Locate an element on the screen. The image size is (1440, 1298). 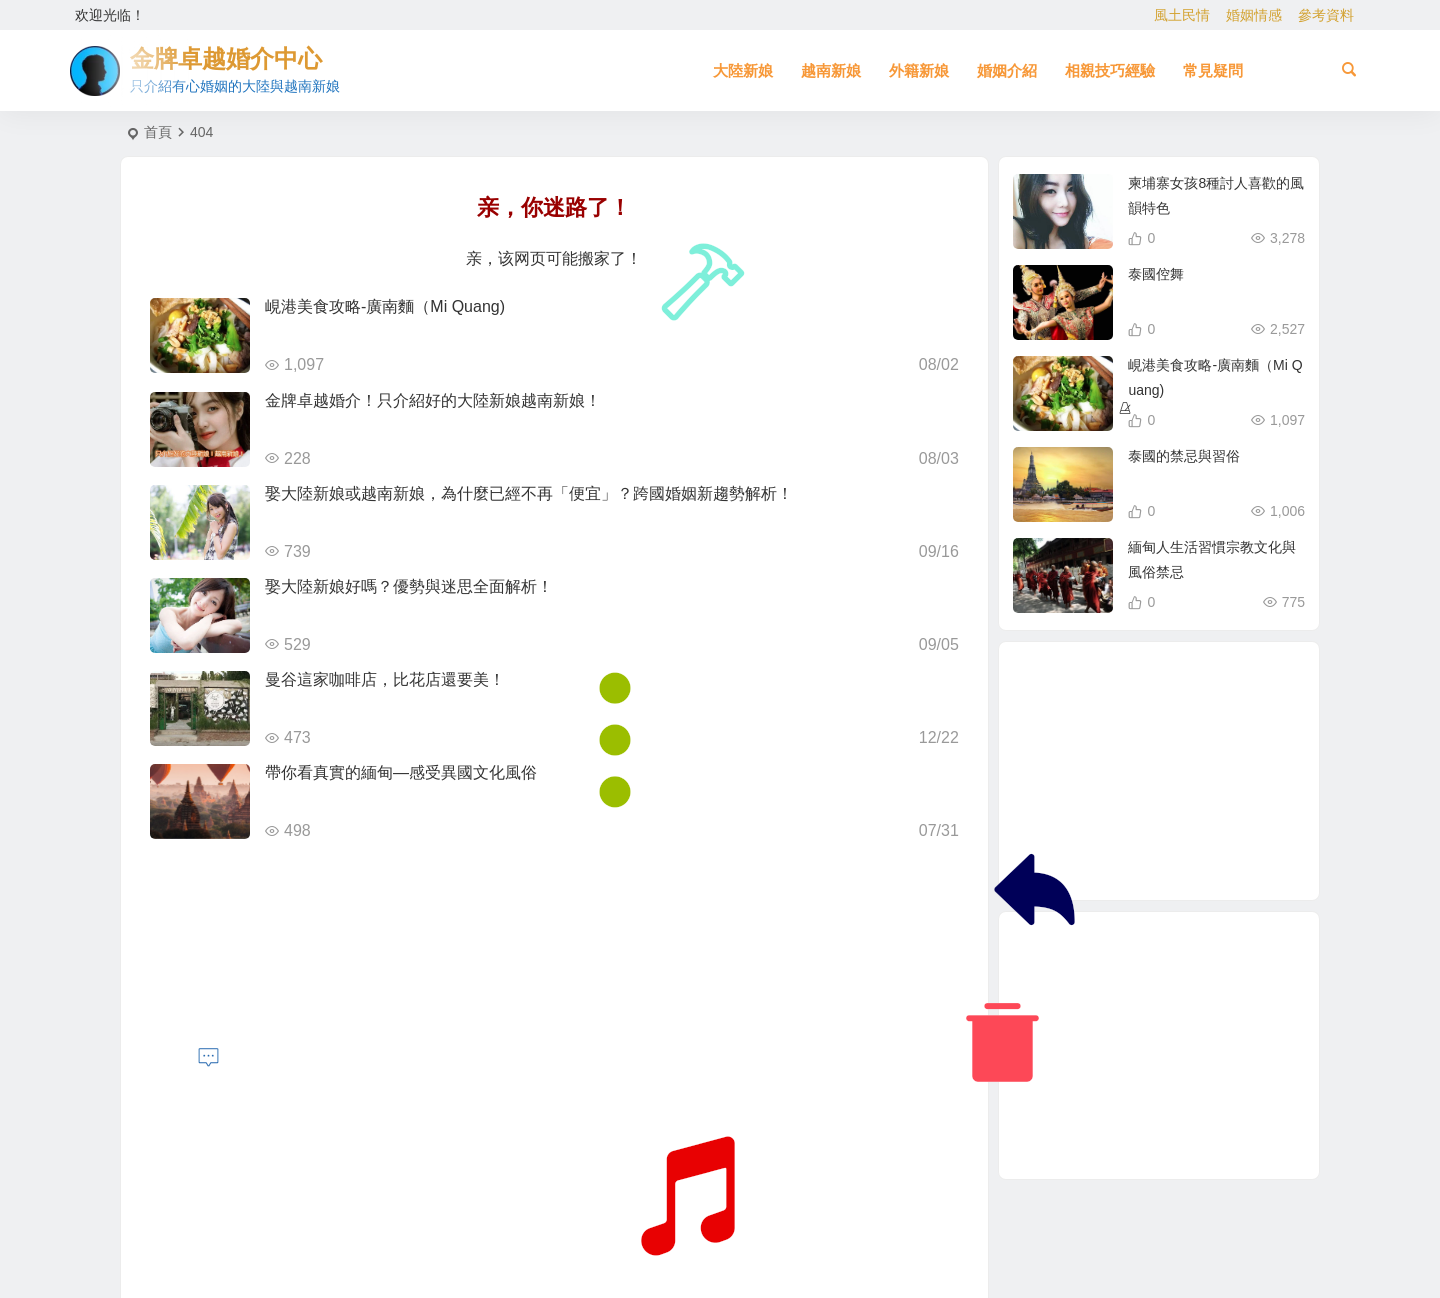
open chat or messaging is located at coordinates (208, 1056).